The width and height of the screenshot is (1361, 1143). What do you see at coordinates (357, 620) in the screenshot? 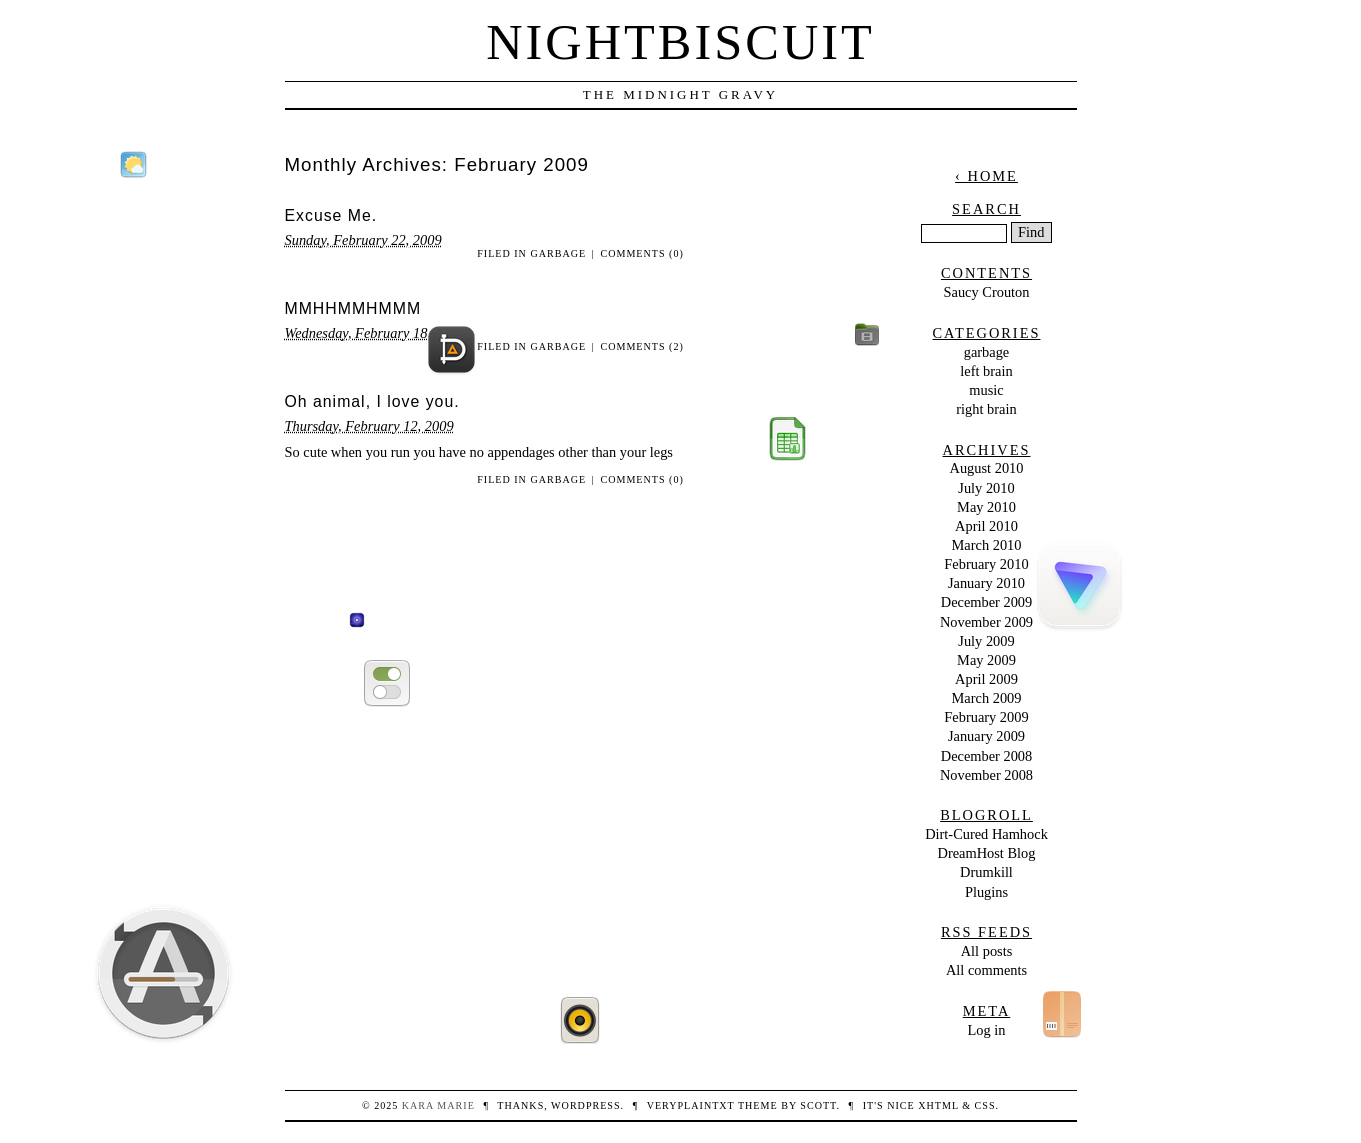
I see `open the clip video editing app` at bounding box center [357, 620].